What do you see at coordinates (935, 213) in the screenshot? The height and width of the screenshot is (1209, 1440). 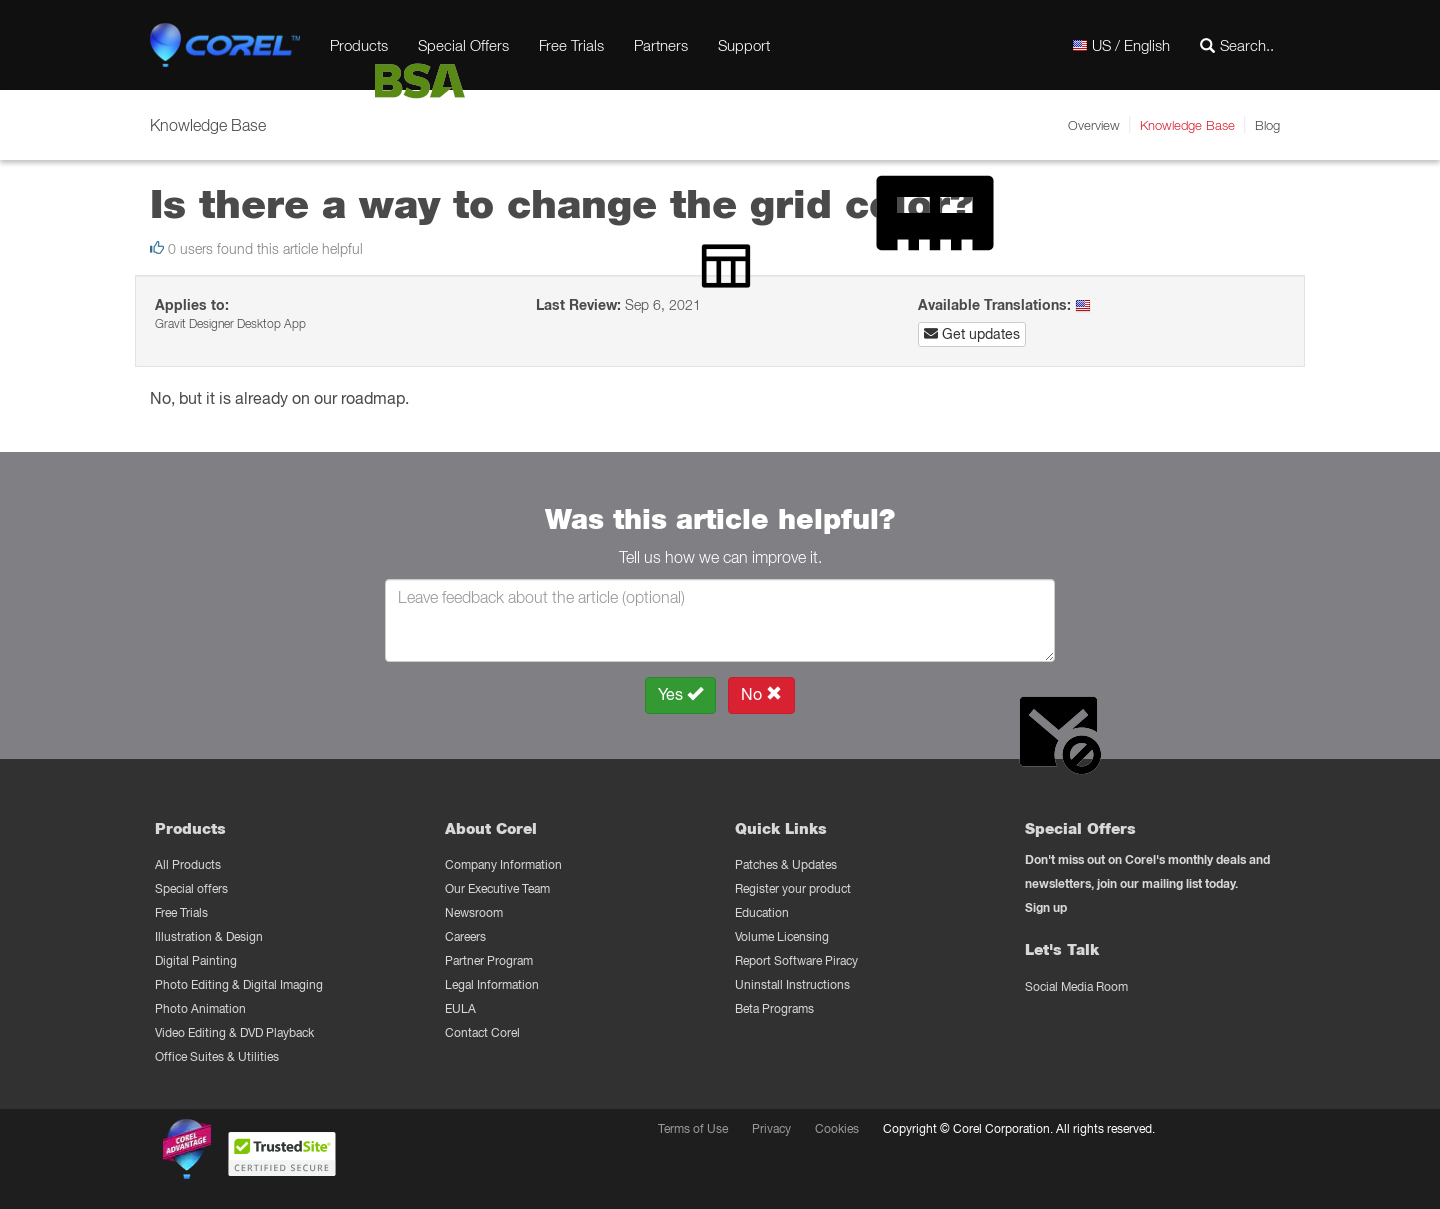 I see `view RAM or memory usage` at bounding box center [935, 213].